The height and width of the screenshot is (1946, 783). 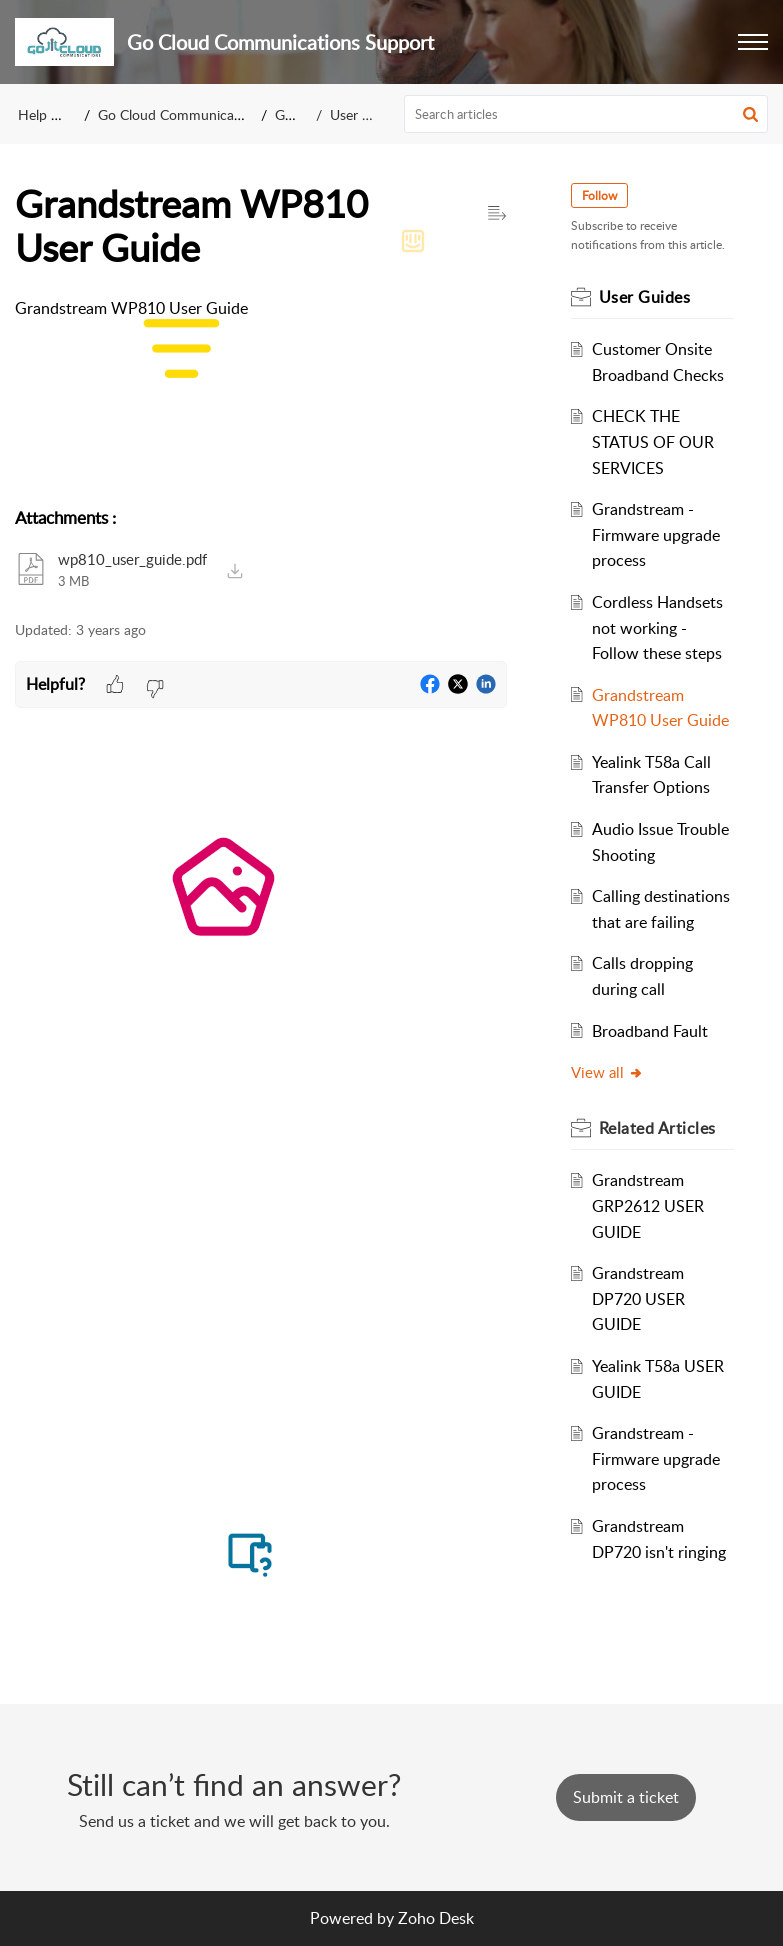 What do you see at coordinates (223, 889) in the screenshot?
I see `view images in a pentagon-shaped frame` at bounding box center [223, 889].